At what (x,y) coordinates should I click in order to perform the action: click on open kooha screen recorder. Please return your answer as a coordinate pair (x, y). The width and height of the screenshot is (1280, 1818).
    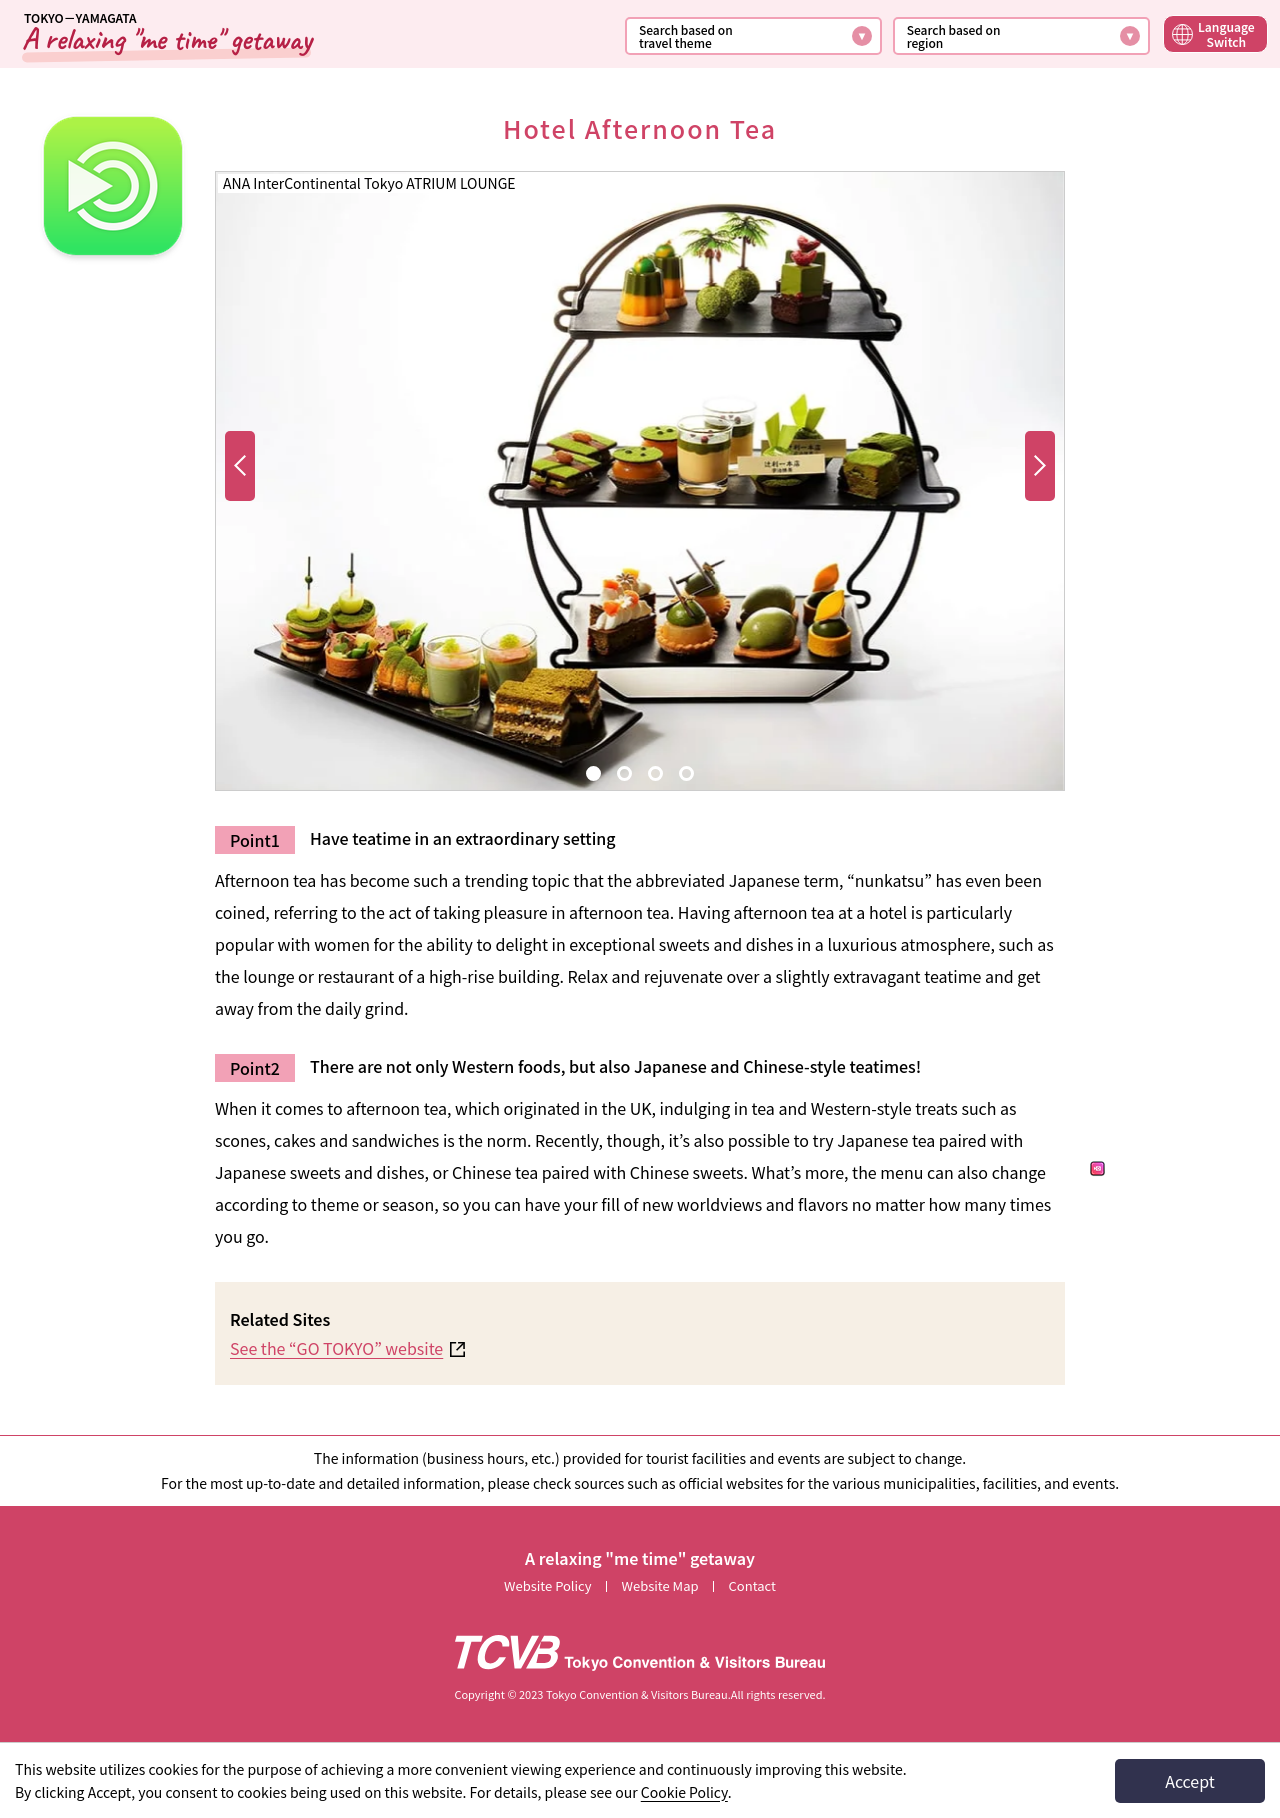
    Looking at the image, I should click on (1097, 1168).